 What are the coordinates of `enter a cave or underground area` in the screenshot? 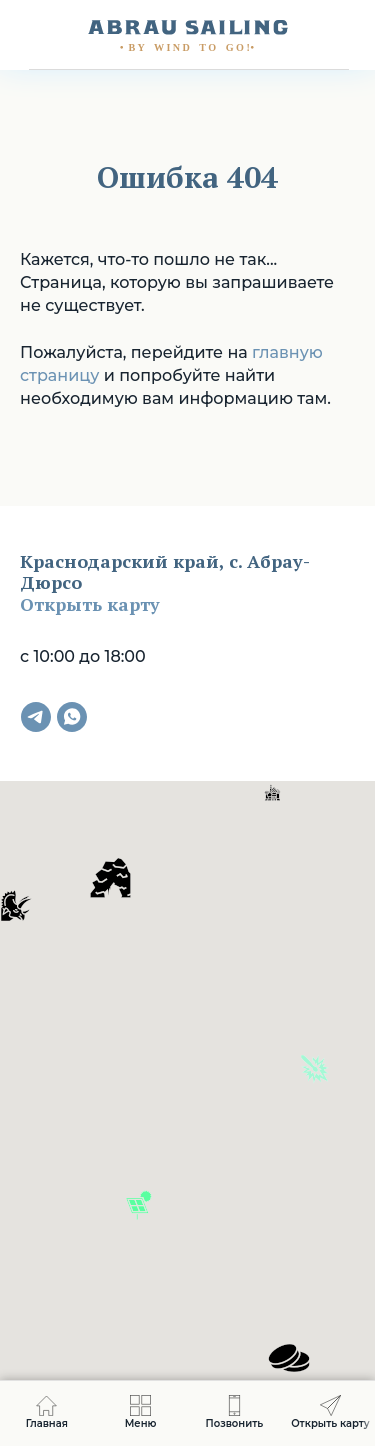 It's located at (110, 877).